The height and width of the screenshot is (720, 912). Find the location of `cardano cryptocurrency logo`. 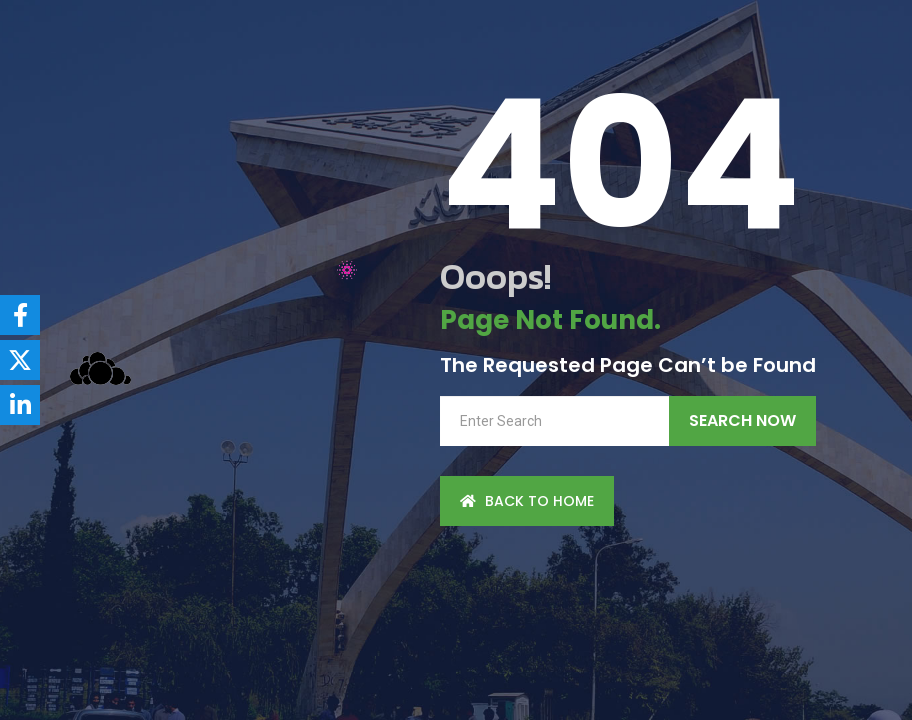

cardano cryptocurrency logo is located at coordinates (347, 270).